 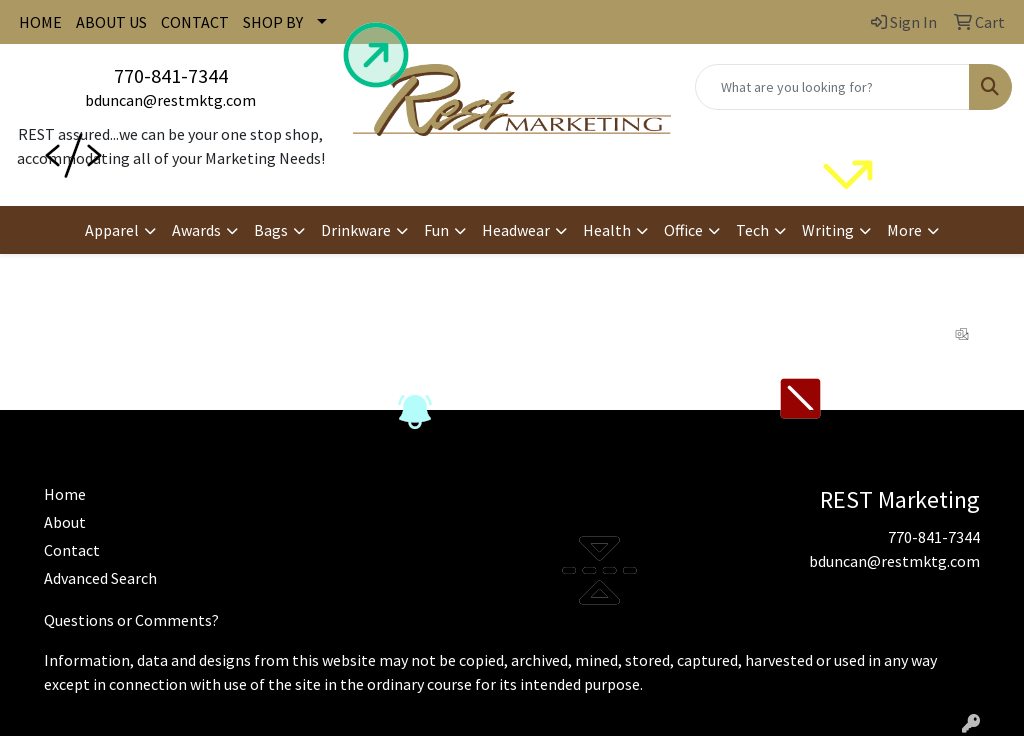 I want to click on reply to a message or forward content, so click(x=848, y=173).